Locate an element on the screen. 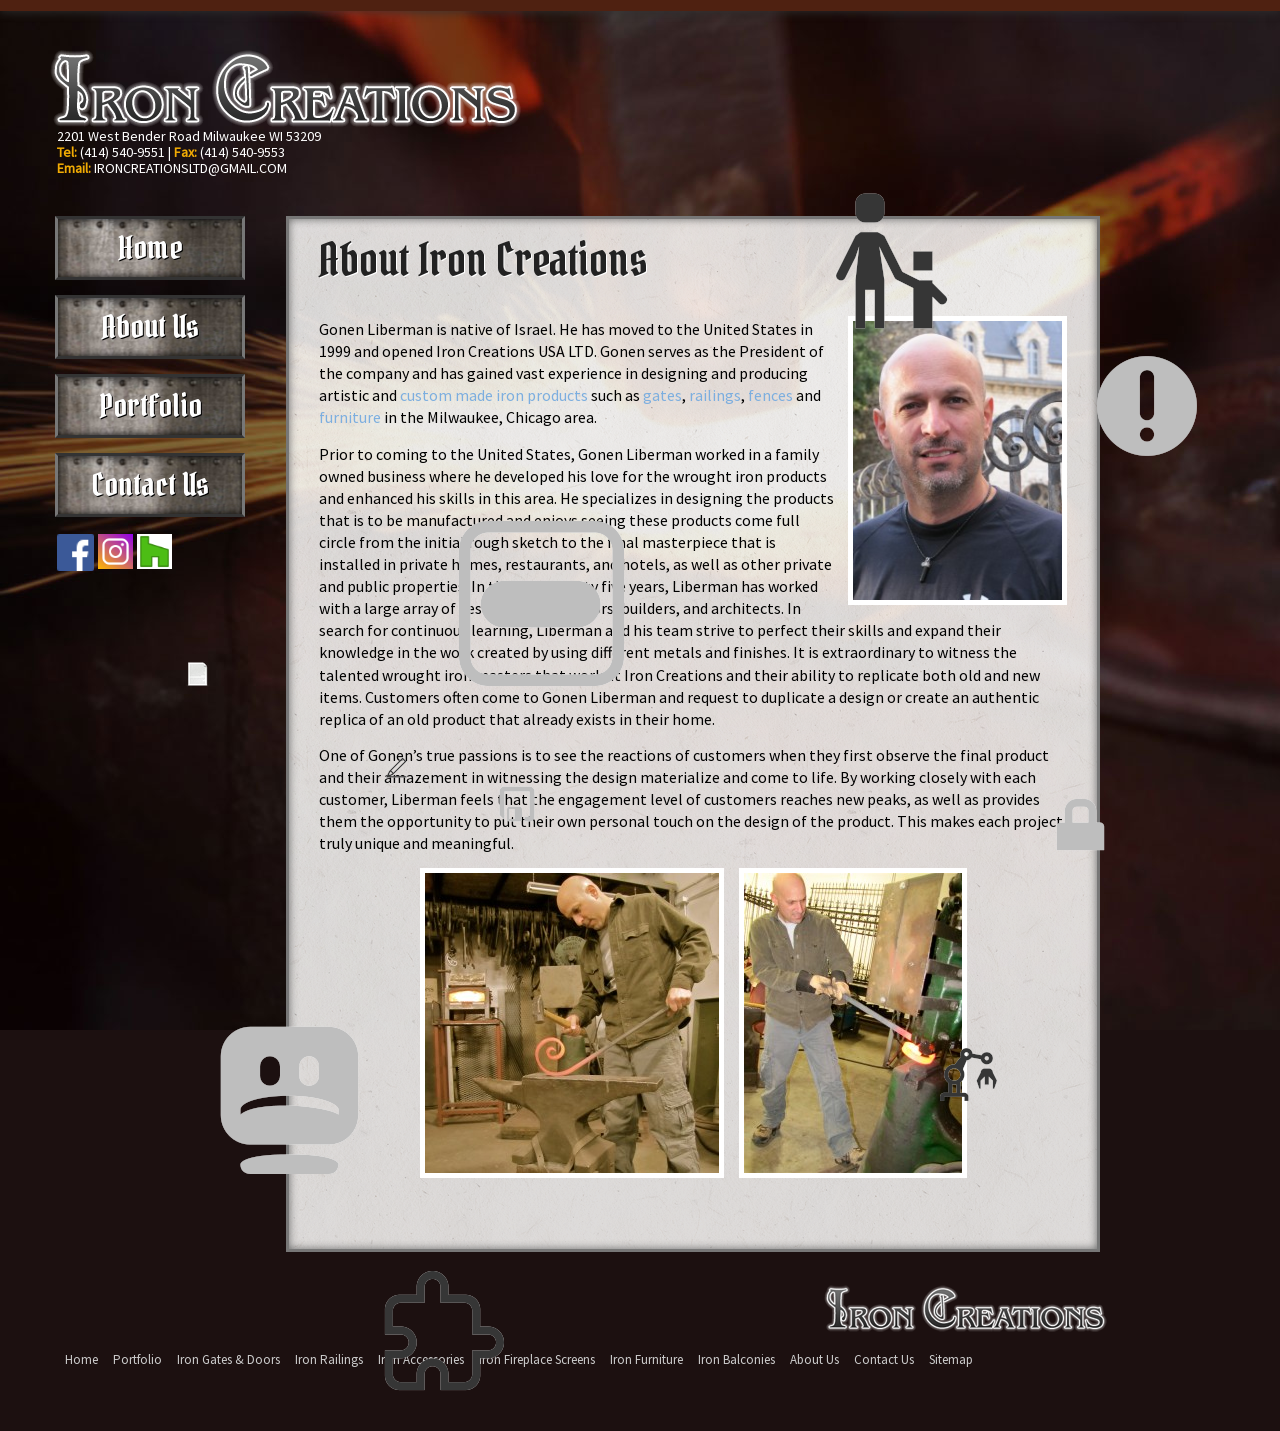 The image size is (1280, 1431). a plain text file or document is located at coordinates (198, 674).